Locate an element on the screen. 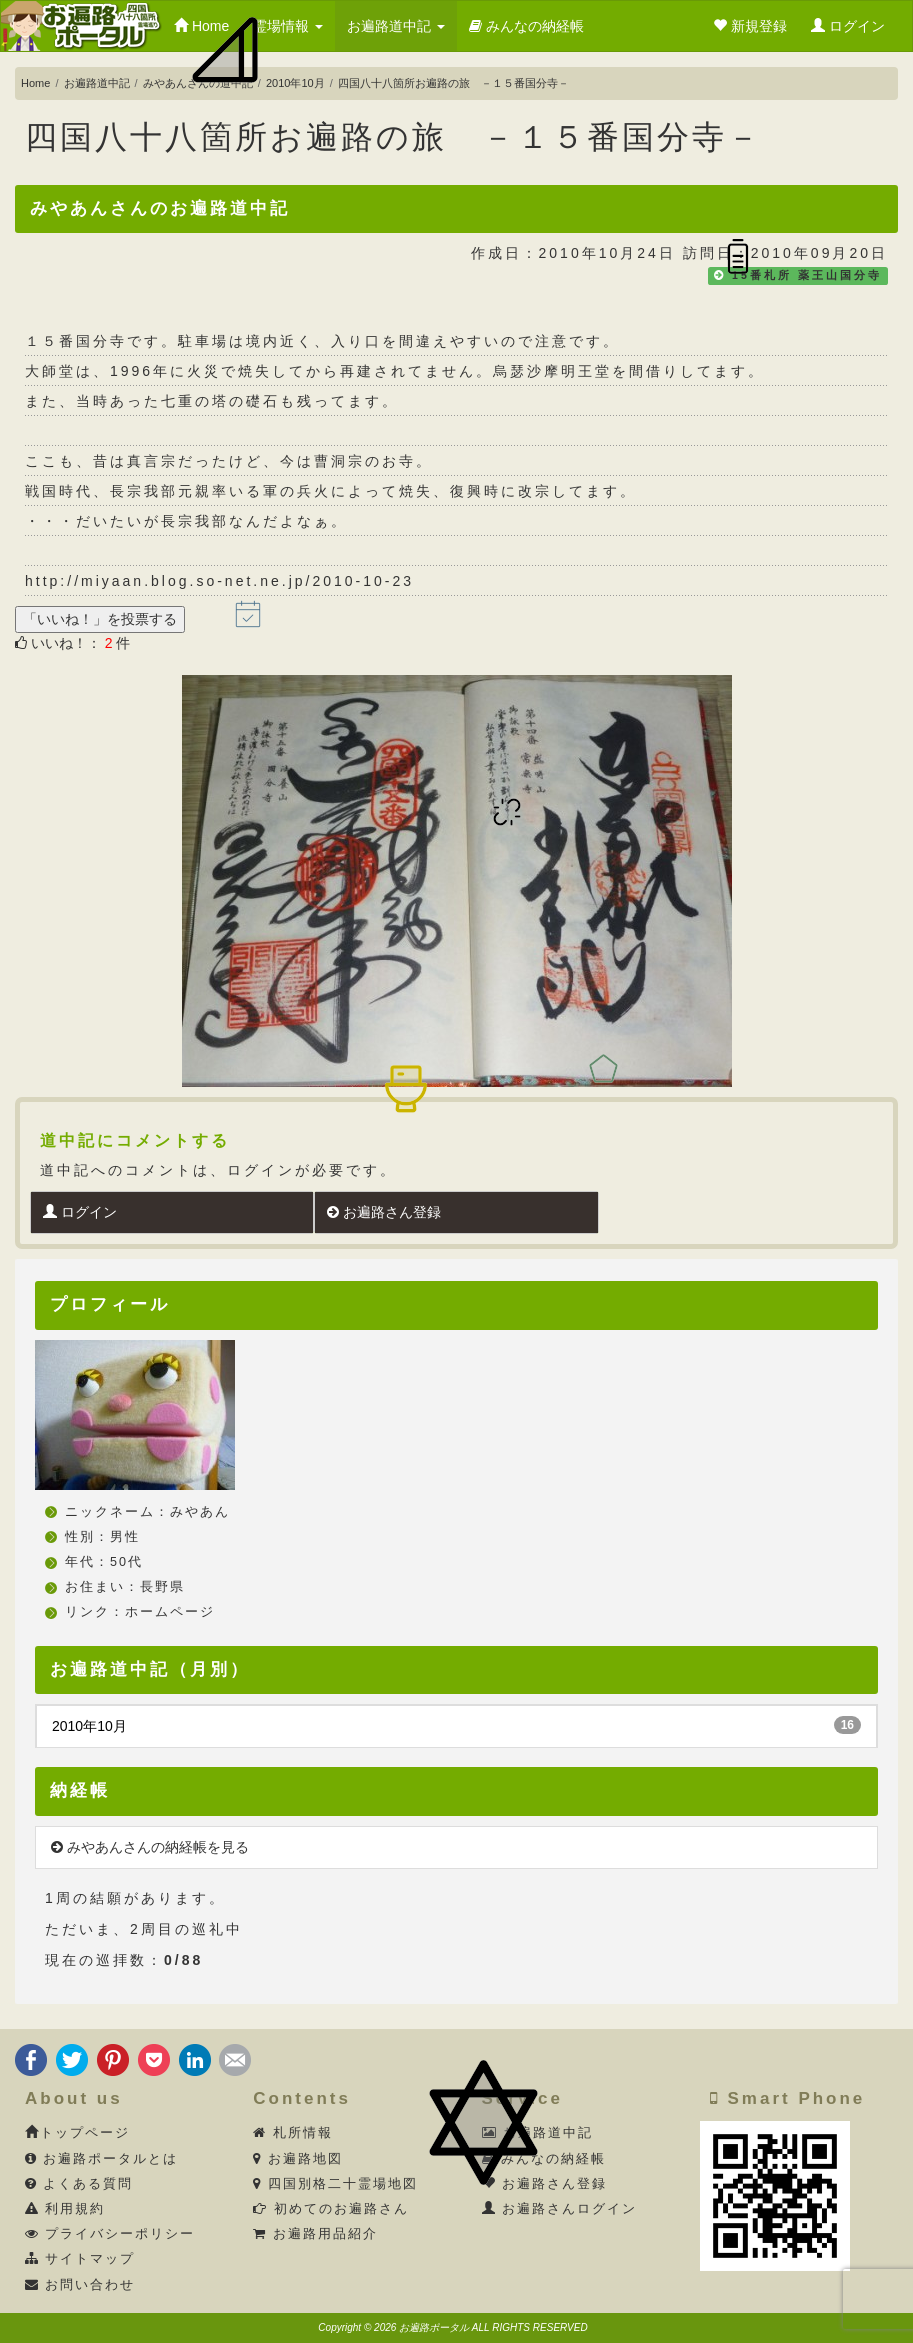  indicates jewish or hebrew-related content is located at coordinates (483, 2122).